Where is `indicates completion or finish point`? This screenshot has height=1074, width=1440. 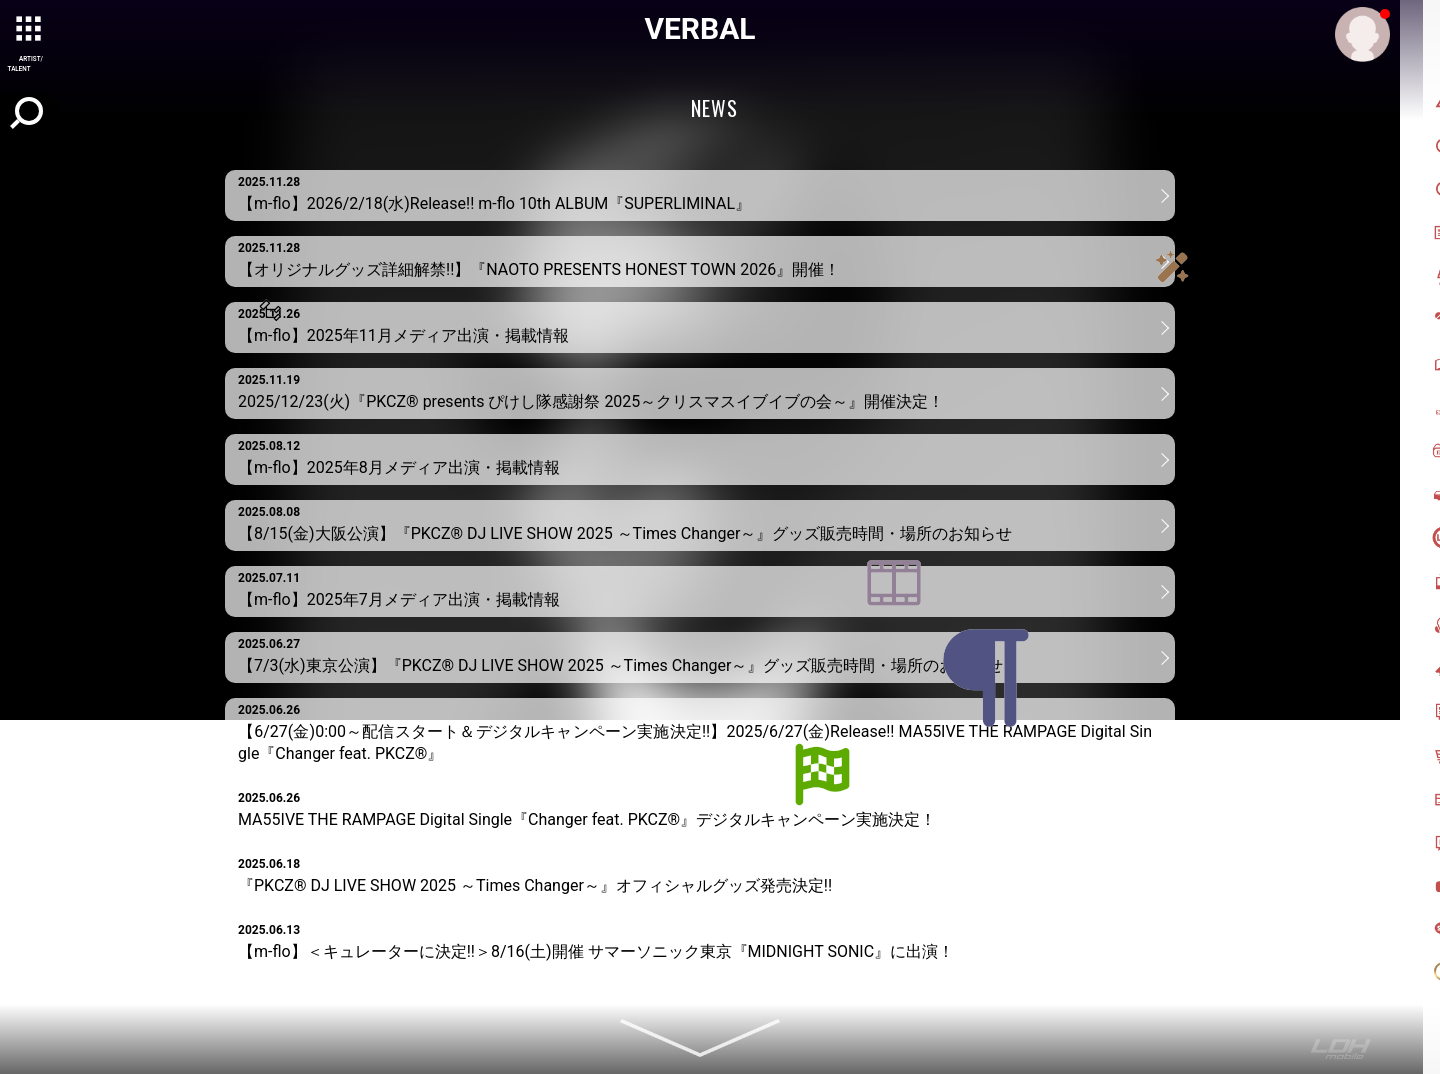
indicates completion or finish point is located at coordinates (822, 774).